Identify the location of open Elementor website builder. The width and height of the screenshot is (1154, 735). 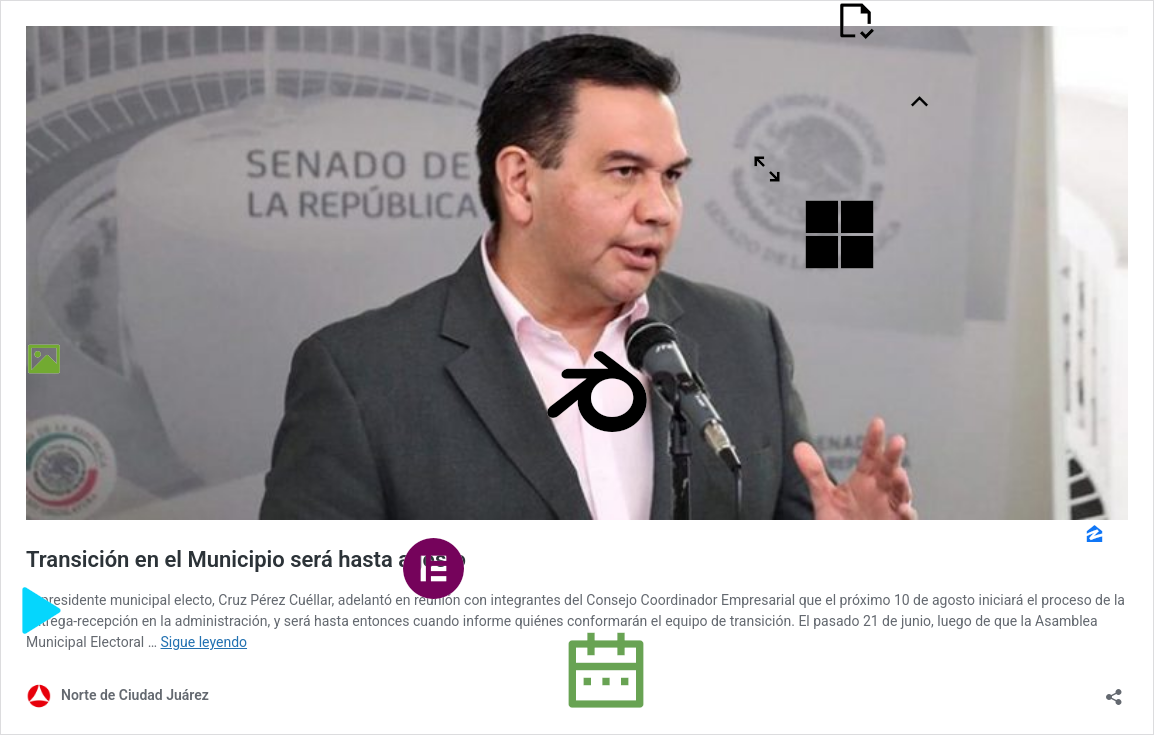
(433, 568).